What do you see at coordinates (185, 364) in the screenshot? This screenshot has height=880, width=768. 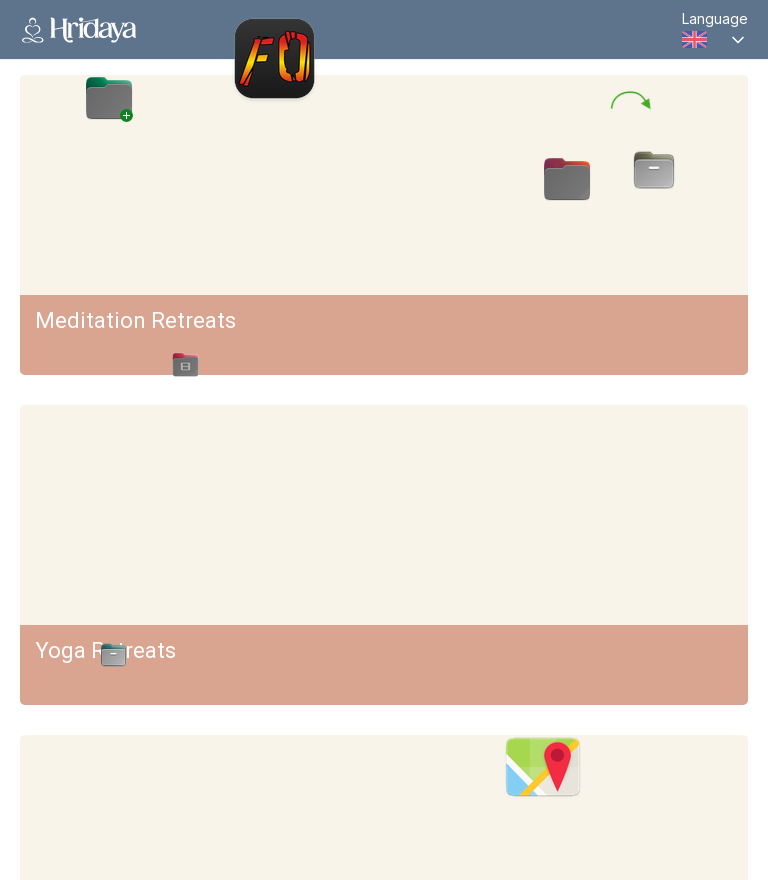 I see `open your videos folder` at bounding box center [185, 364].